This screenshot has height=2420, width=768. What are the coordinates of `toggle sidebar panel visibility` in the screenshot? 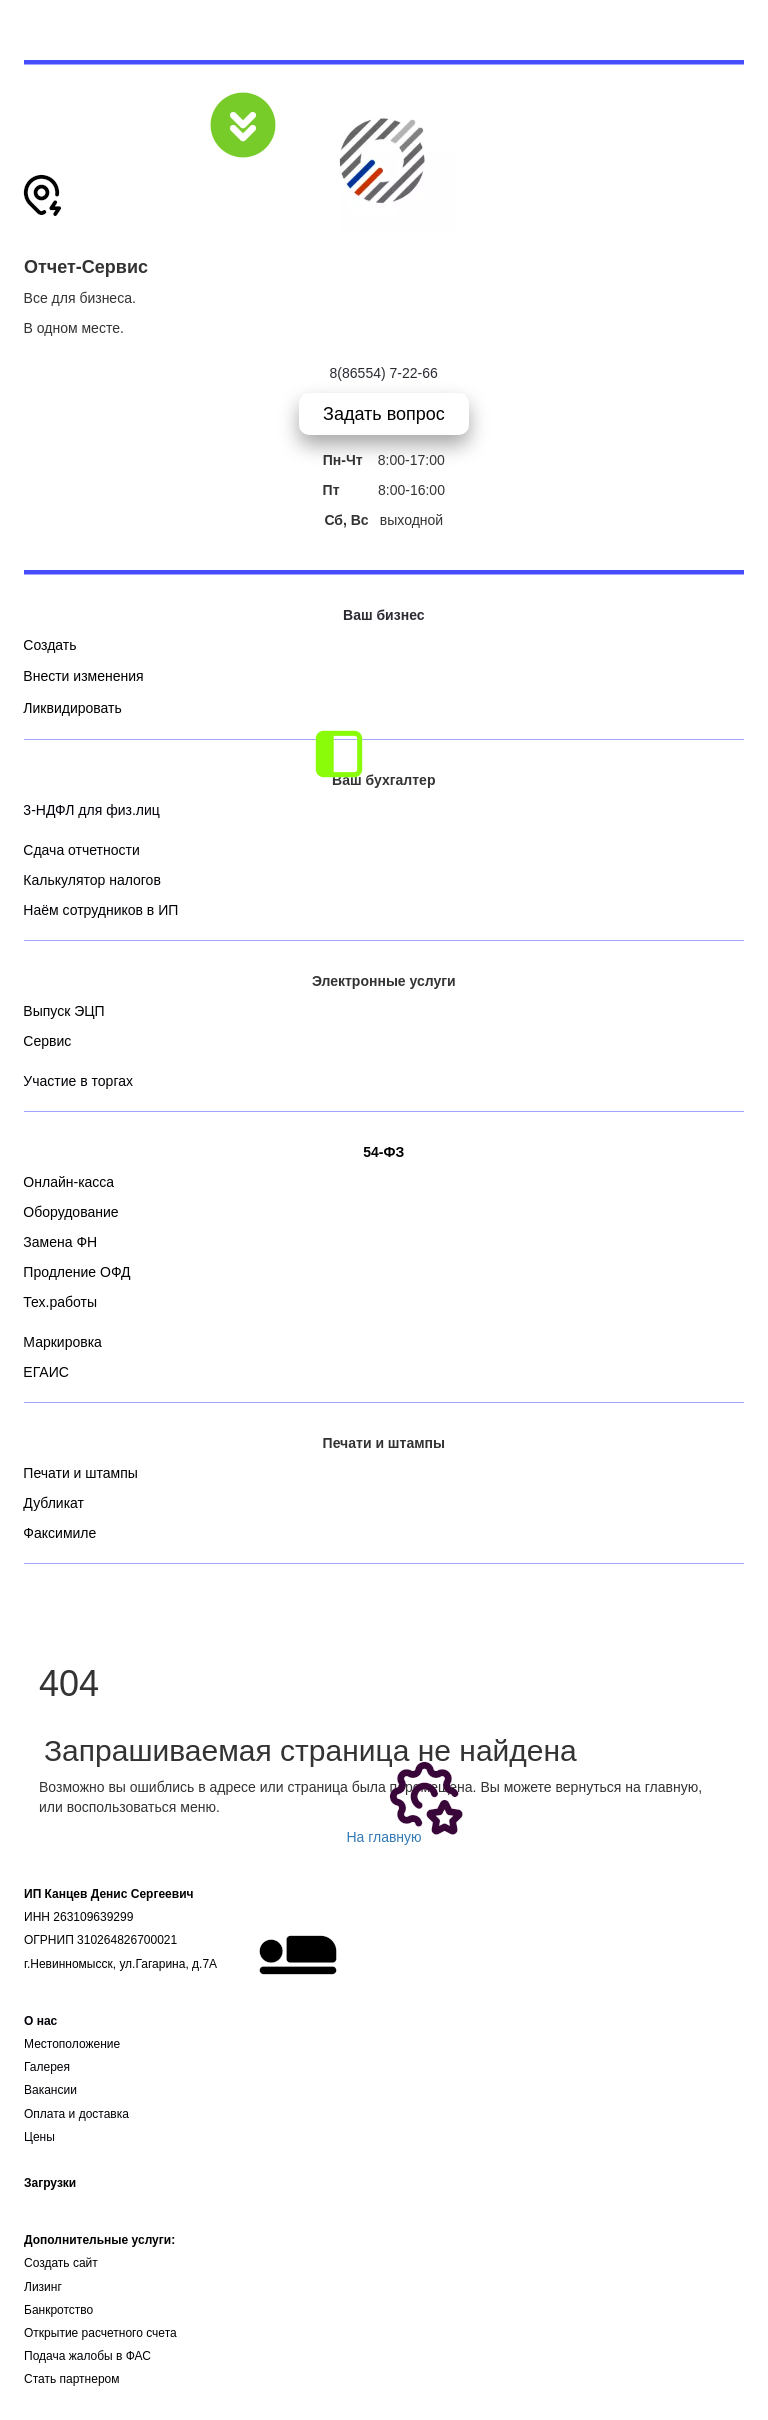 It's located at (339, 754).